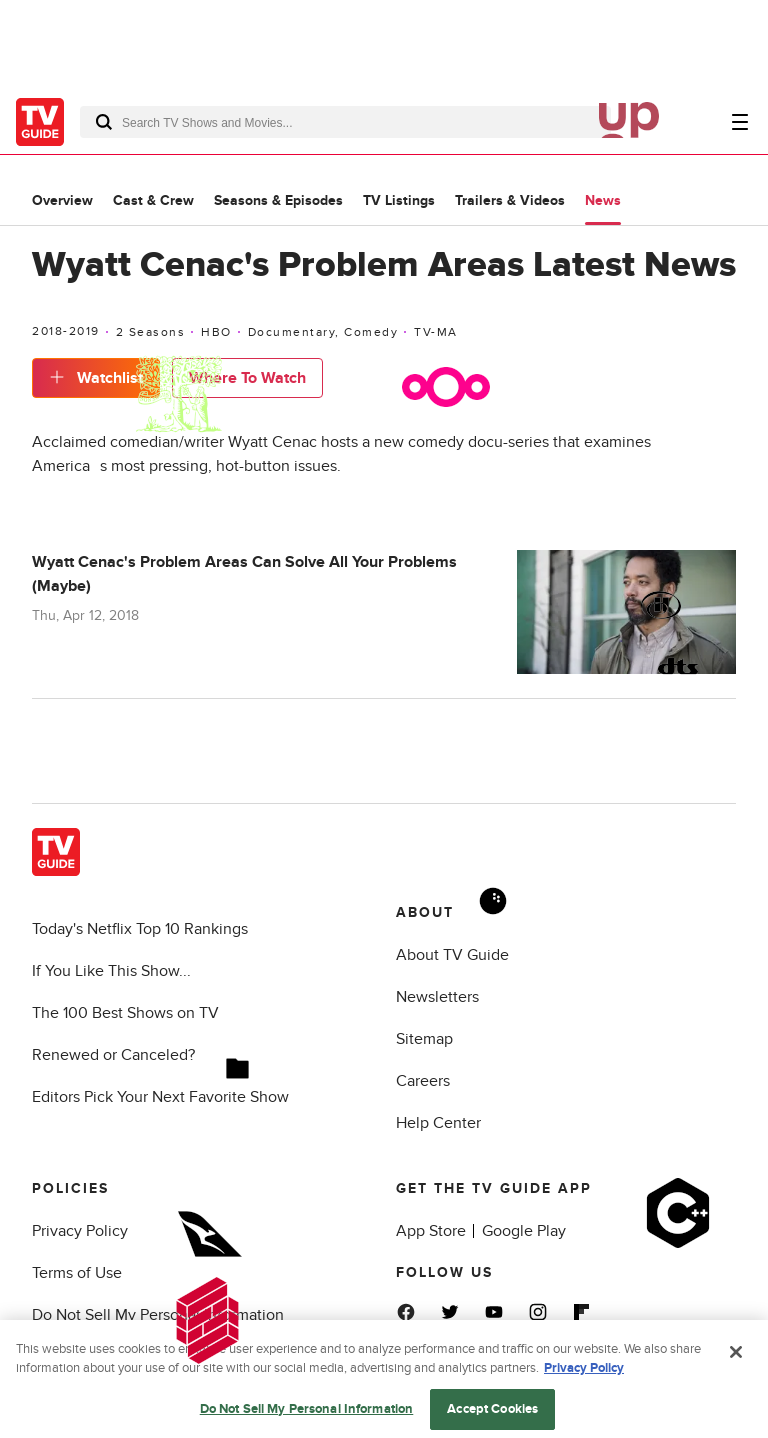 Image resolution: width=768 pixels, height=1438 pixels. Describe the element at coordinates (446, 387) in the screenshot. I see `open nextcloud app` at that location.